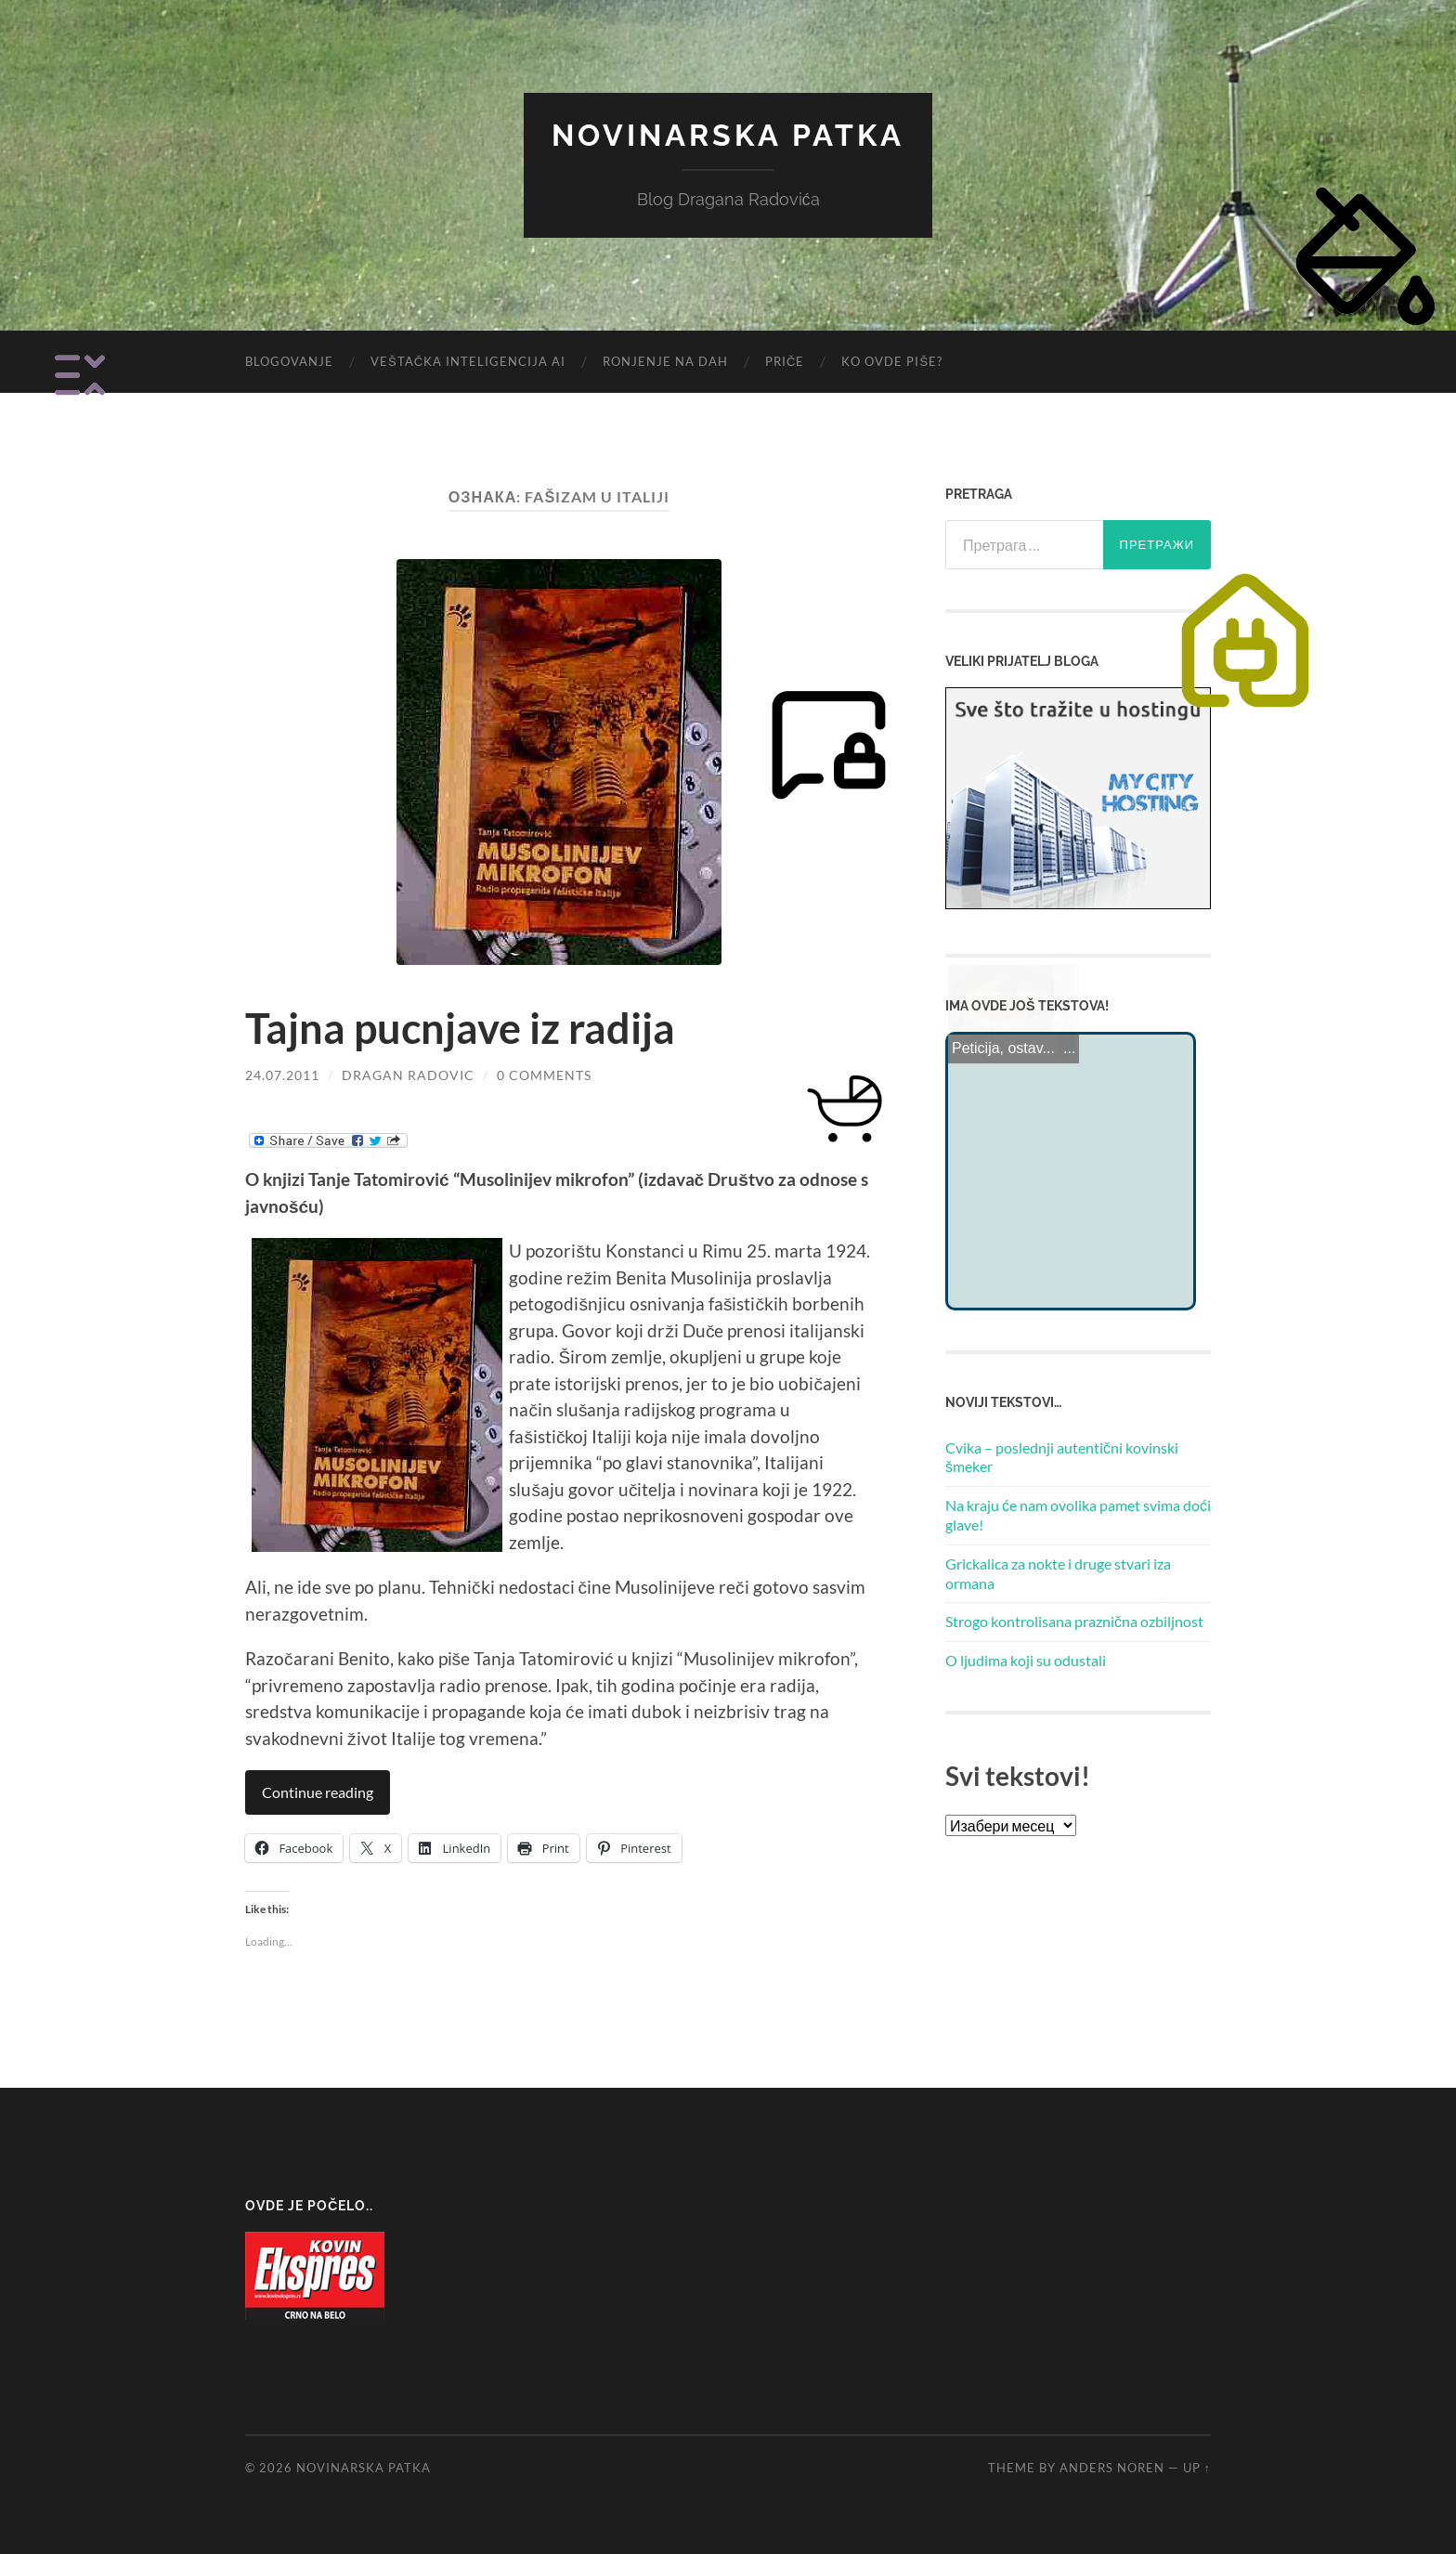  I want to click on access baby or parenting-related features, so click(846, 1106).